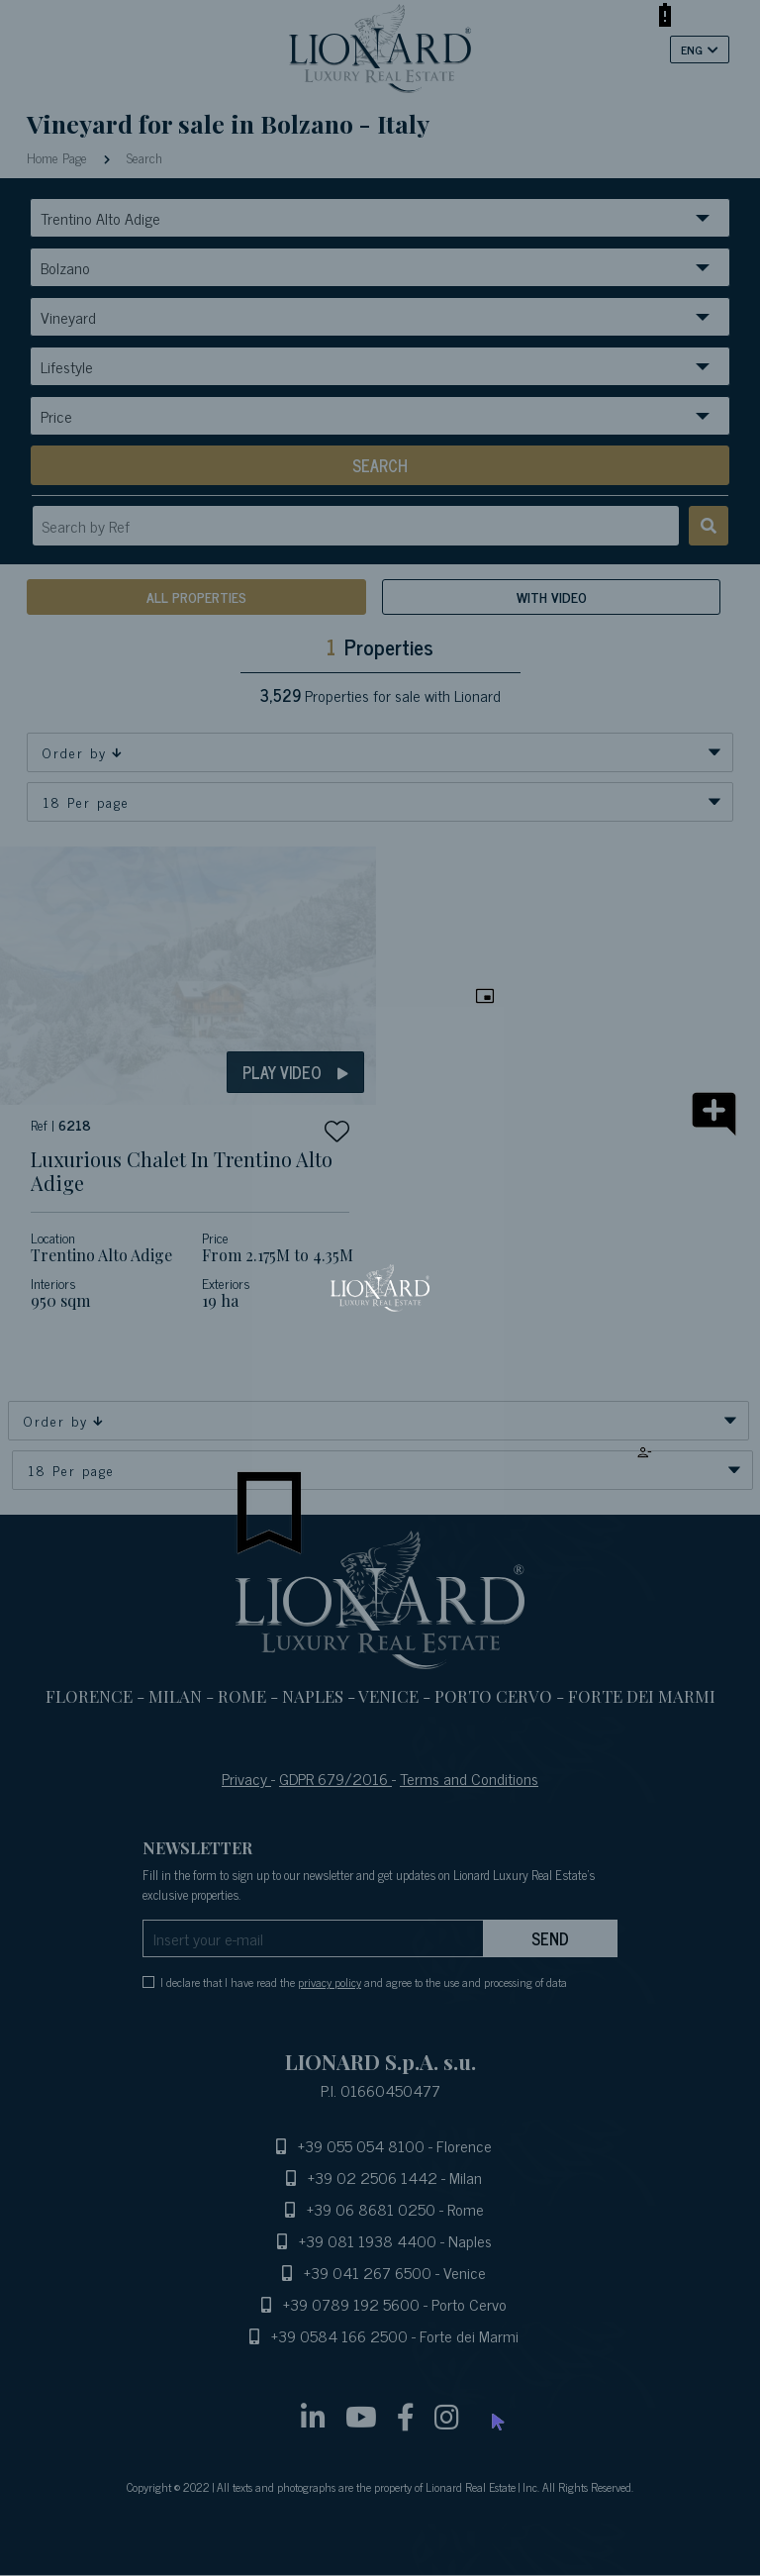  What do you see at coordinates (665, 15) in the screenshot?
I see `low battery warning` at bounding box center [665, 15].